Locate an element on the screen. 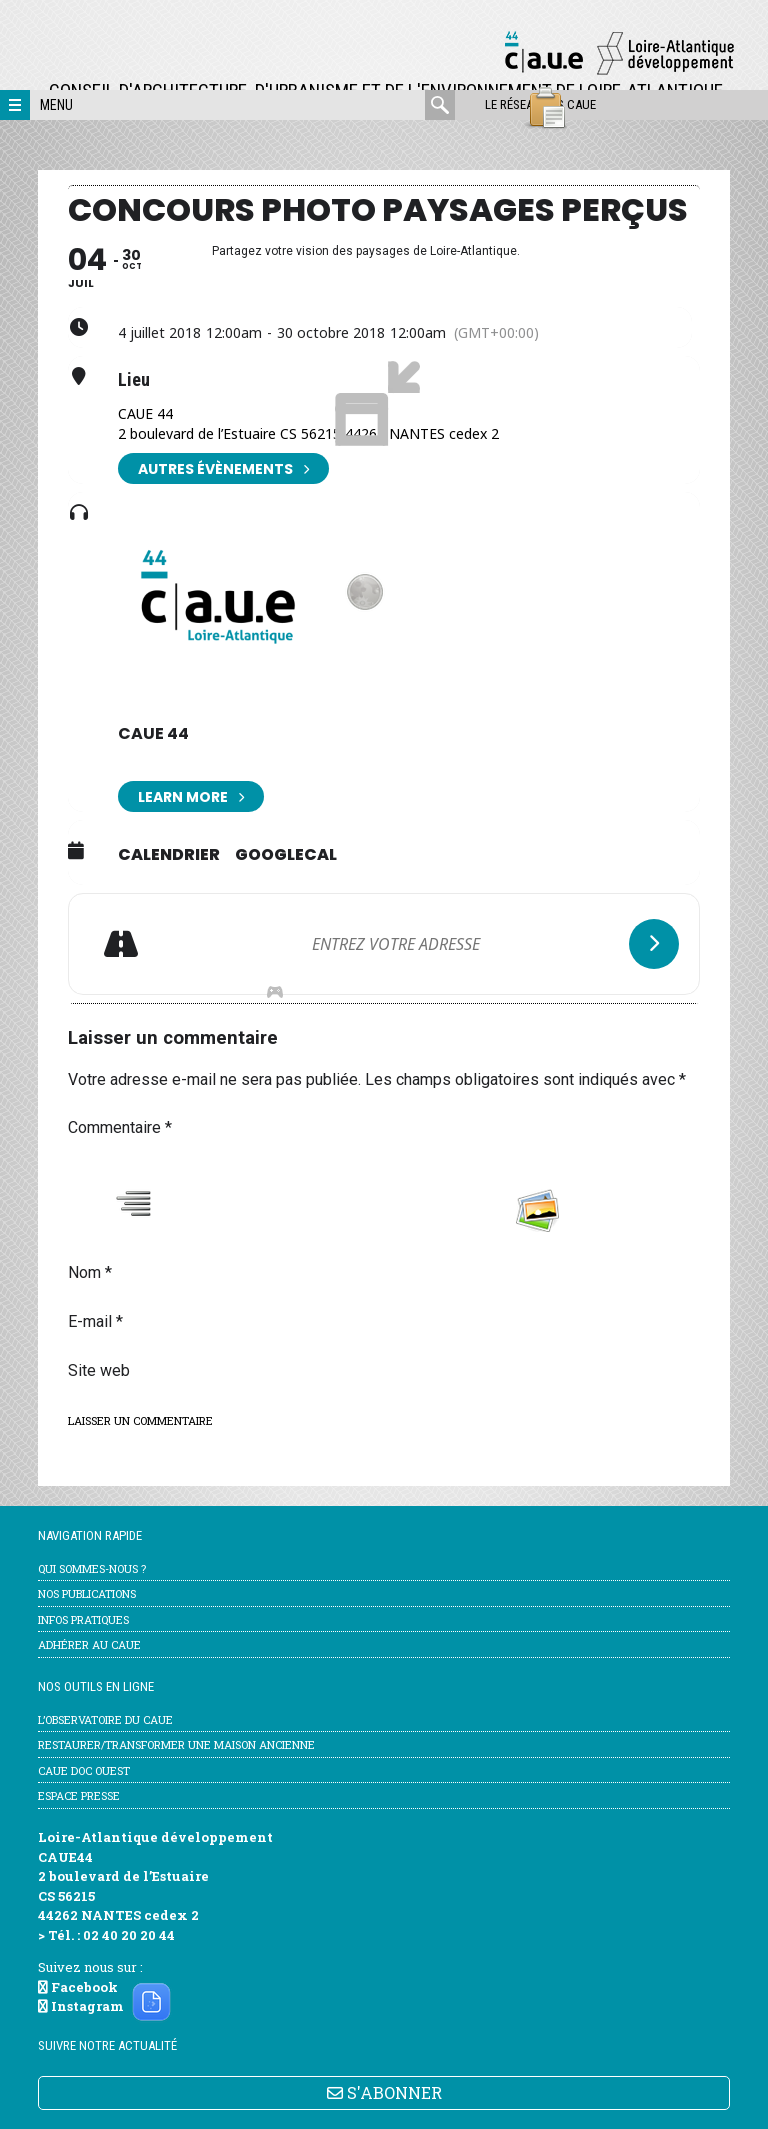  align text to the right margin is located at coordinates (133, 1203).